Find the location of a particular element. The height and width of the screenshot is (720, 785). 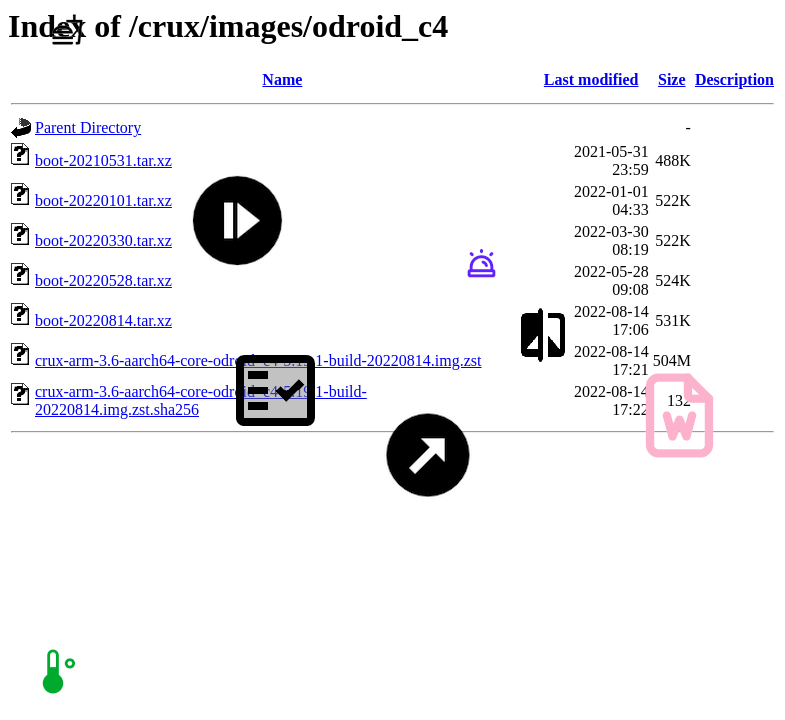

verify or review checklist items is located at coordinates (275, 390).